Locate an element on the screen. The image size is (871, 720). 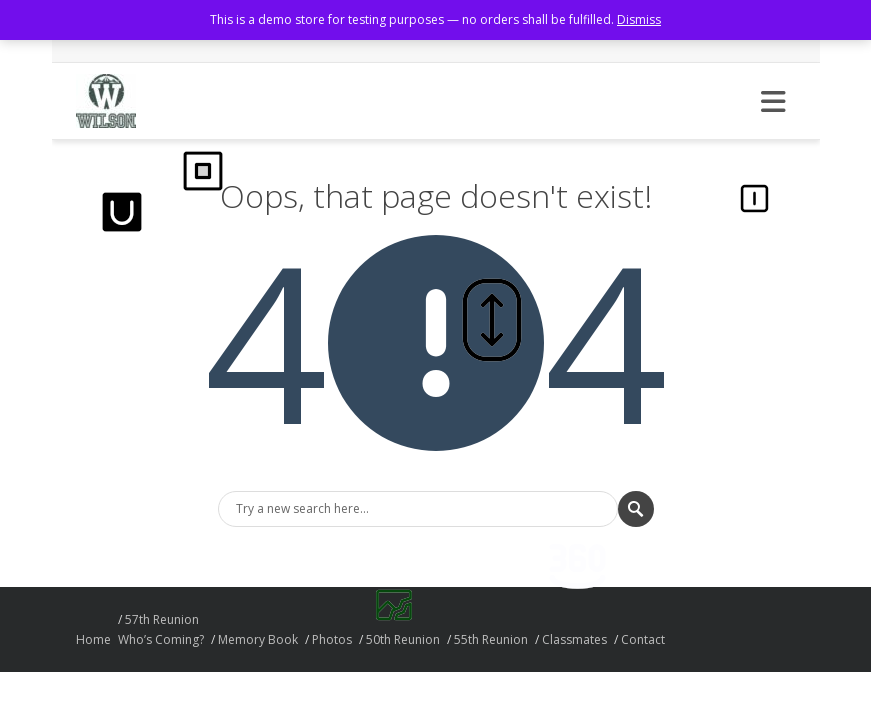
view app or brand logo is located at coordinates (203, 171).